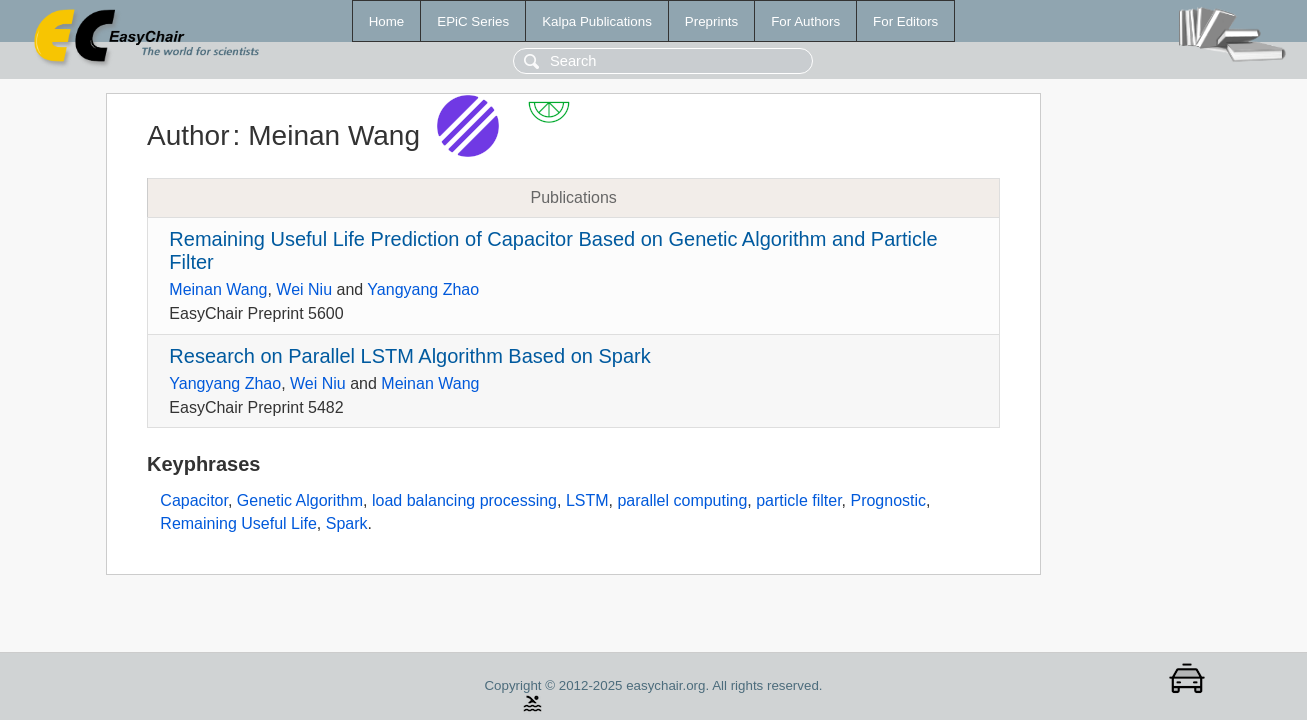 Image resolution: width=1307 pixels, height=720 pixels. Describe the element at coordinates (532, 703) in the screenshot. I see `indicates swimming pool amenity available` at that location.